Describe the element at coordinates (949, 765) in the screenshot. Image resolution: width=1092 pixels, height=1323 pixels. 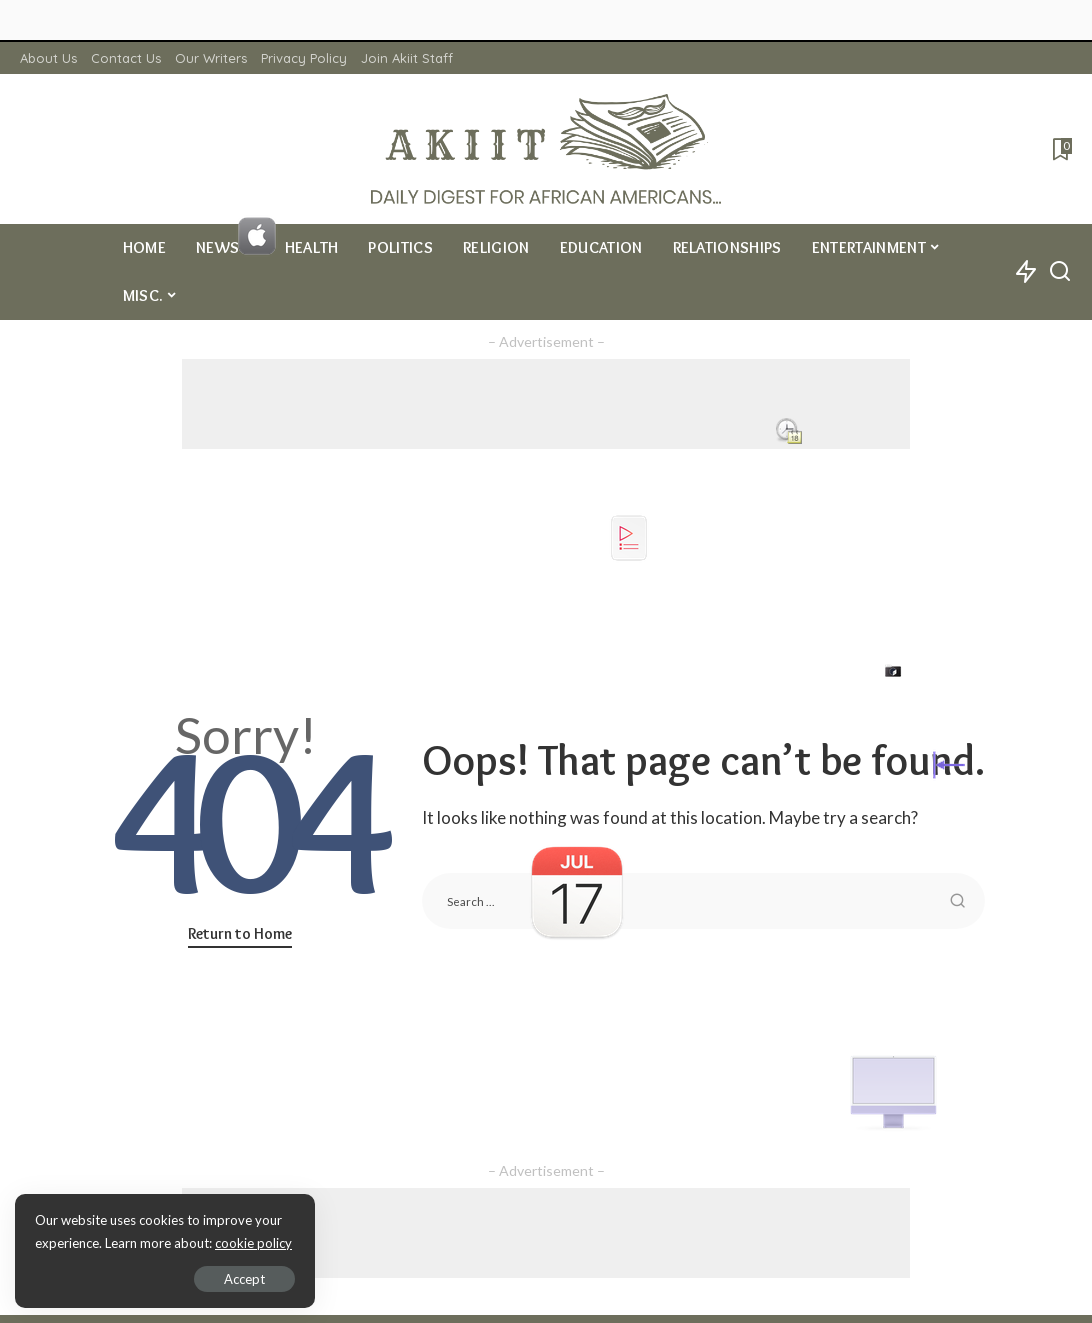
I see `go to the first item in a list or sequence` at that location.